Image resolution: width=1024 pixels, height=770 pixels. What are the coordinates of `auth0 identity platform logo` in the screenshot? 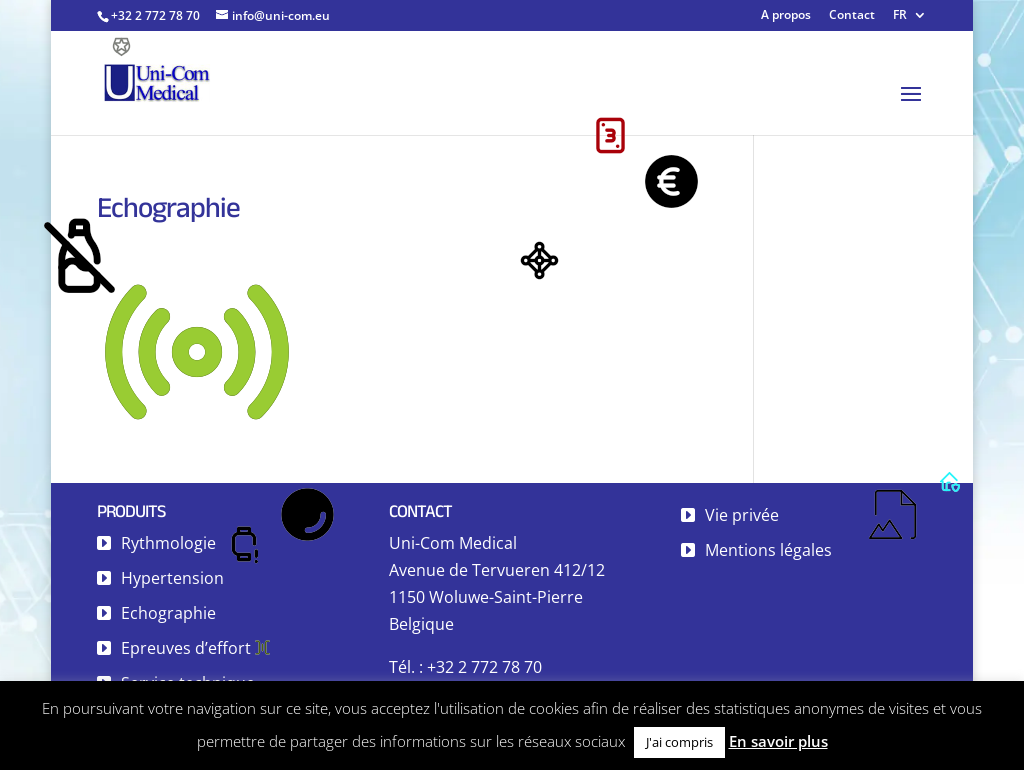 It's located at (121, 46).